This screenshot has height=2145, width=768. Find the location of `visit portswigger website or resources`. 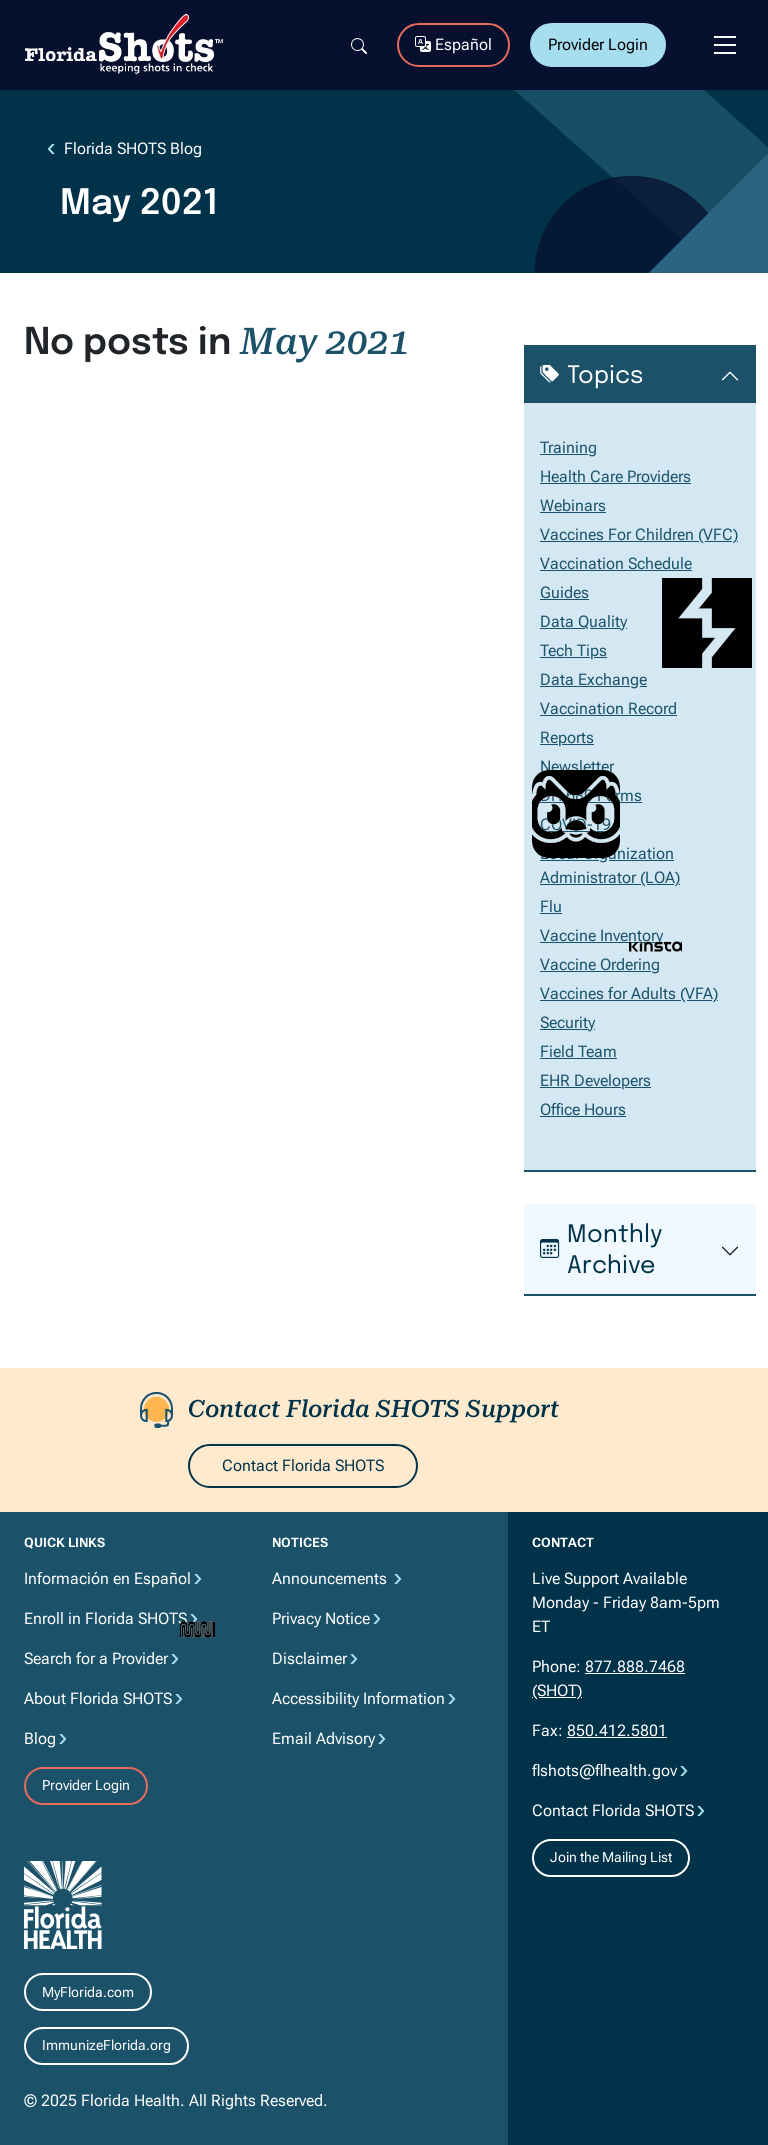

visit portswigger website or resources is located at coordinates (707, 623).